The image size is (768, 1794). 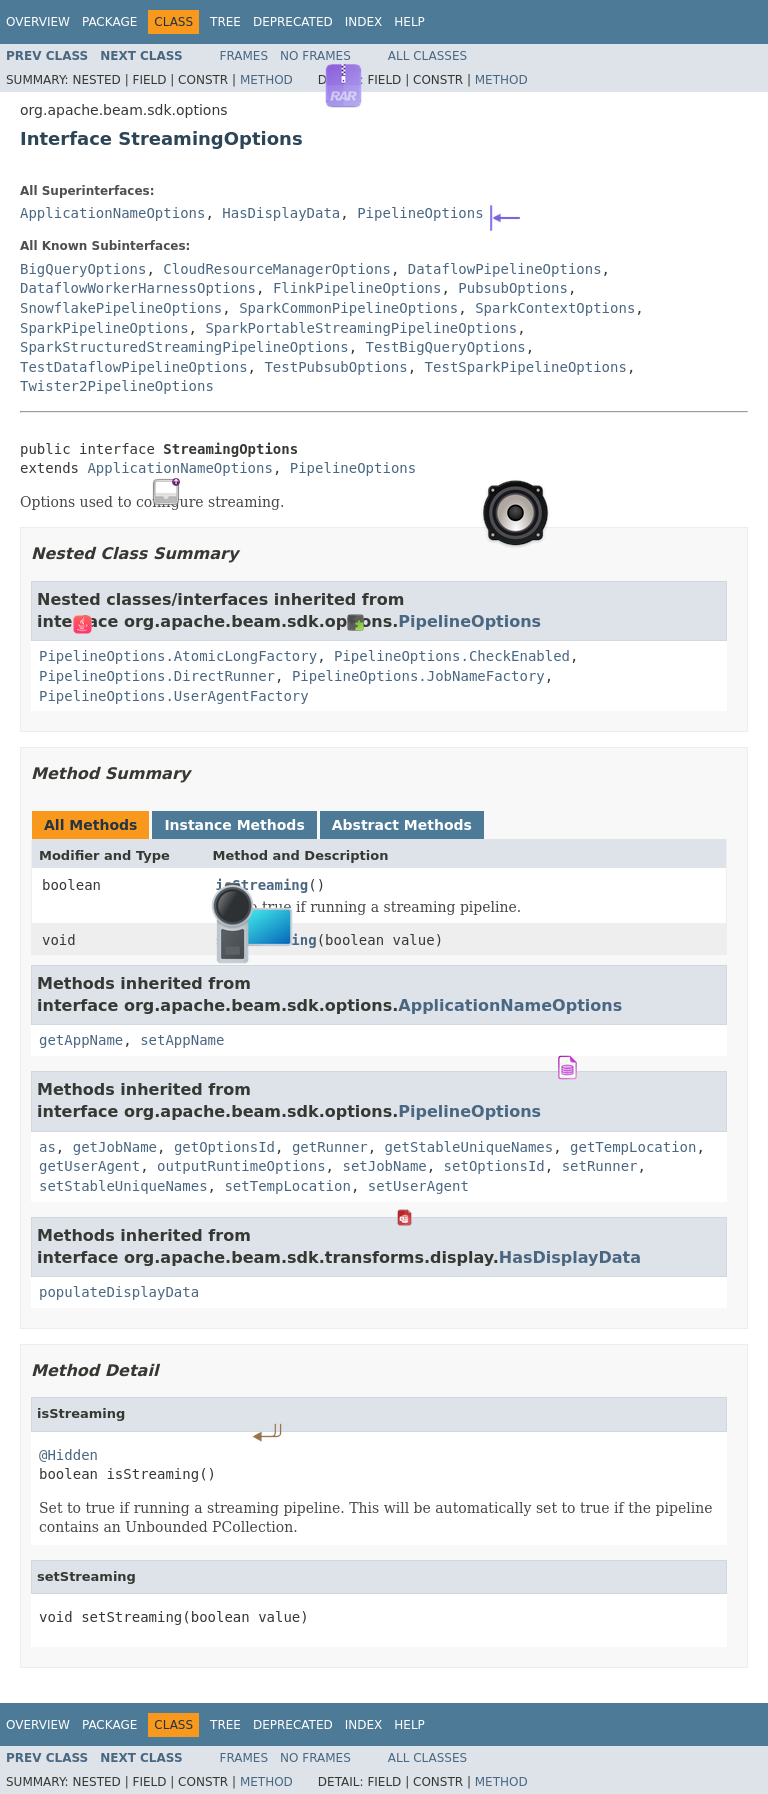 What do you see at coordinates (166, 492) in the screenshot?
I see `view outgoing mail queue` at bounding box center [166, 492].